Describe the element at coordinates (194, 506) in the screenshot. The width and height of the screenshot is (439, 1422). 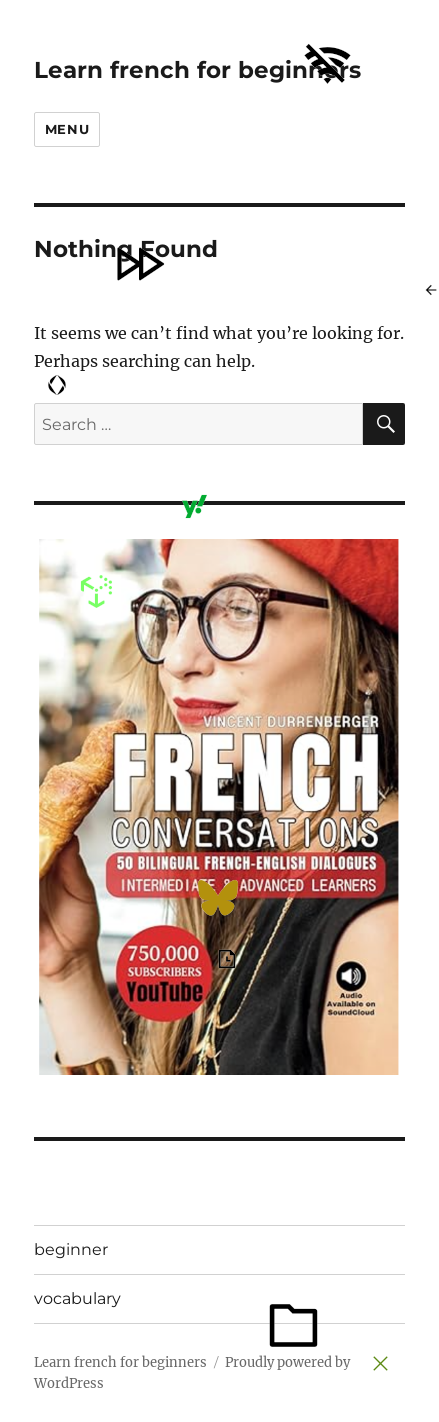
I see `open yahoo app or website` at that location.